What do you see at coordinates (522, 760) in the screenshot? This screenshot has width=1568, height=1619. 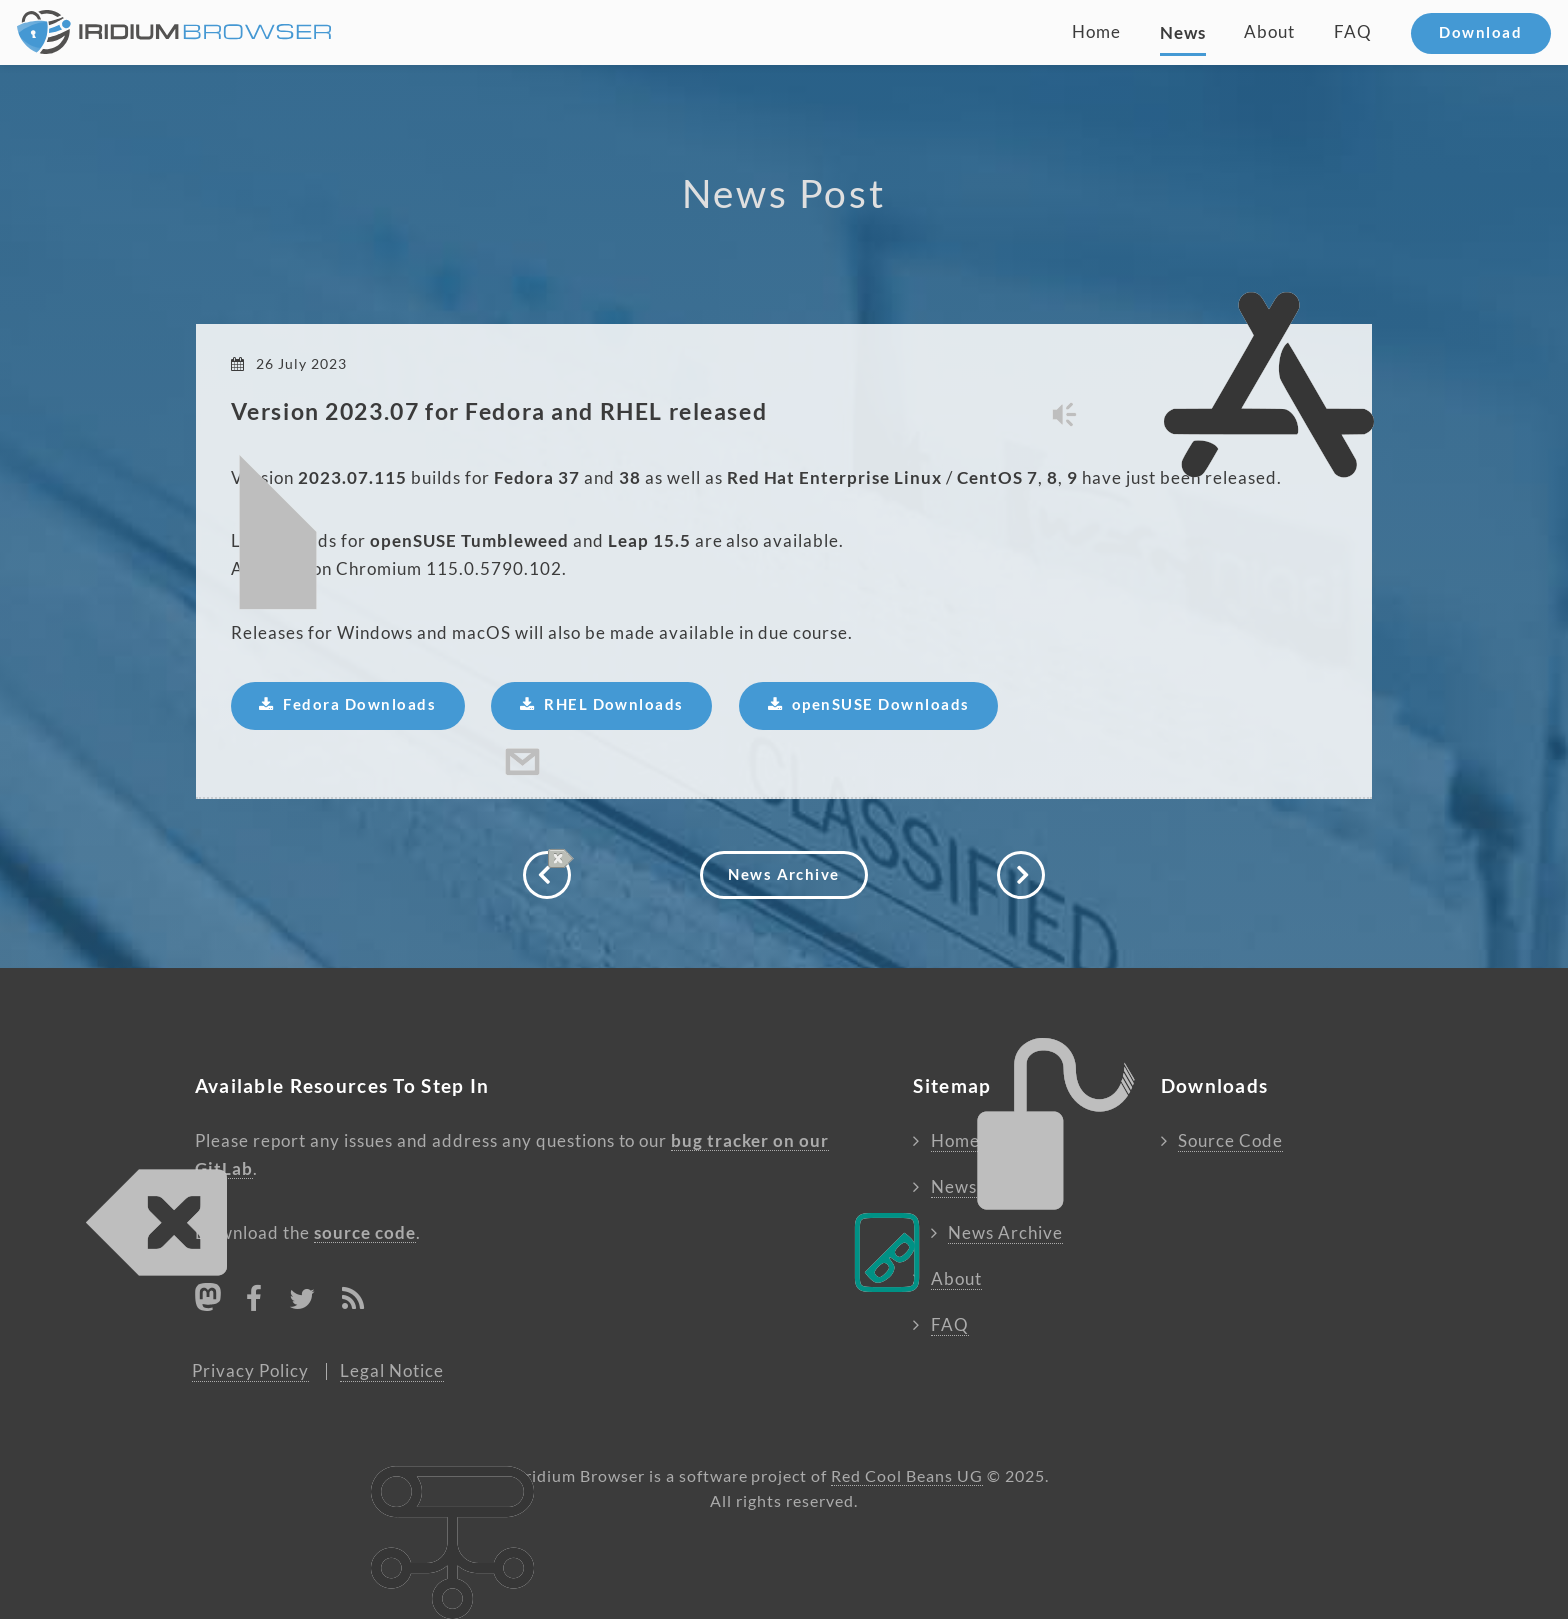 I see `indicates unread email in your inbox` at bounding box center [522, 760].